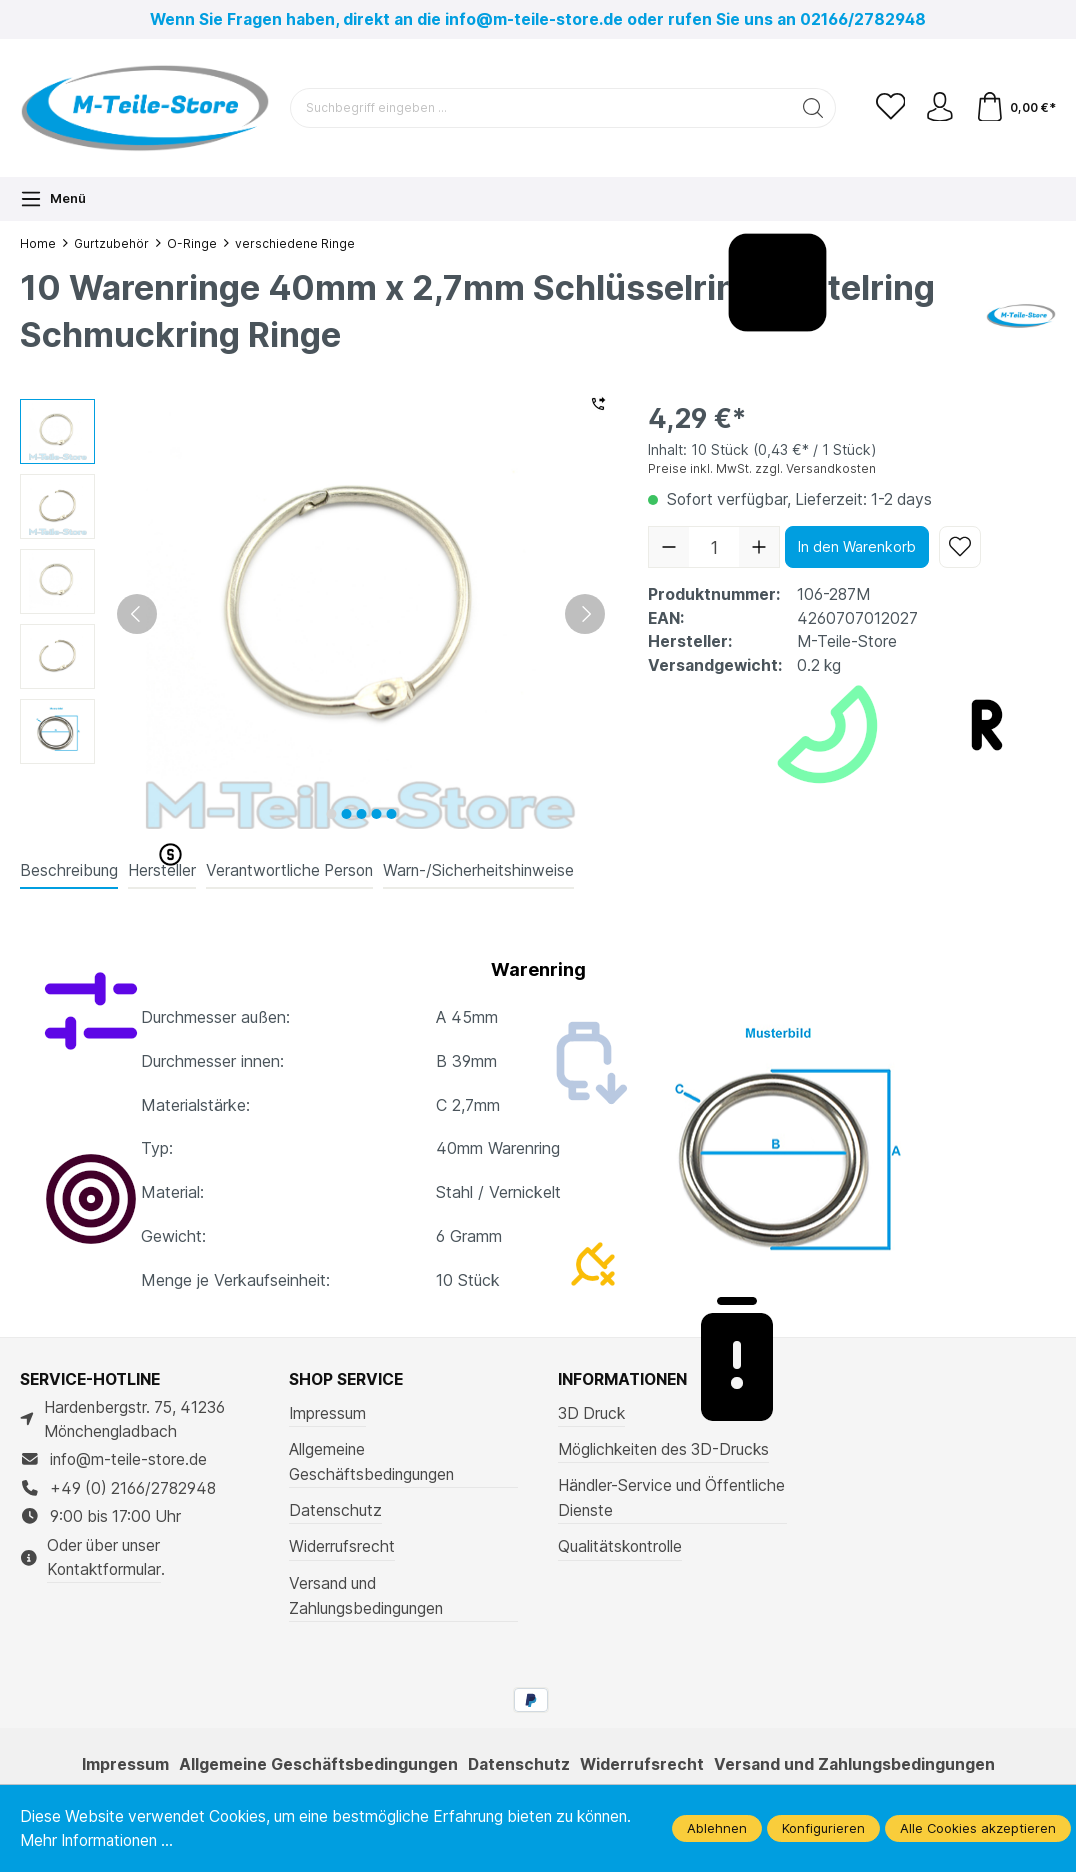  I want to click on download to smartwatch, so click(584, 1061).